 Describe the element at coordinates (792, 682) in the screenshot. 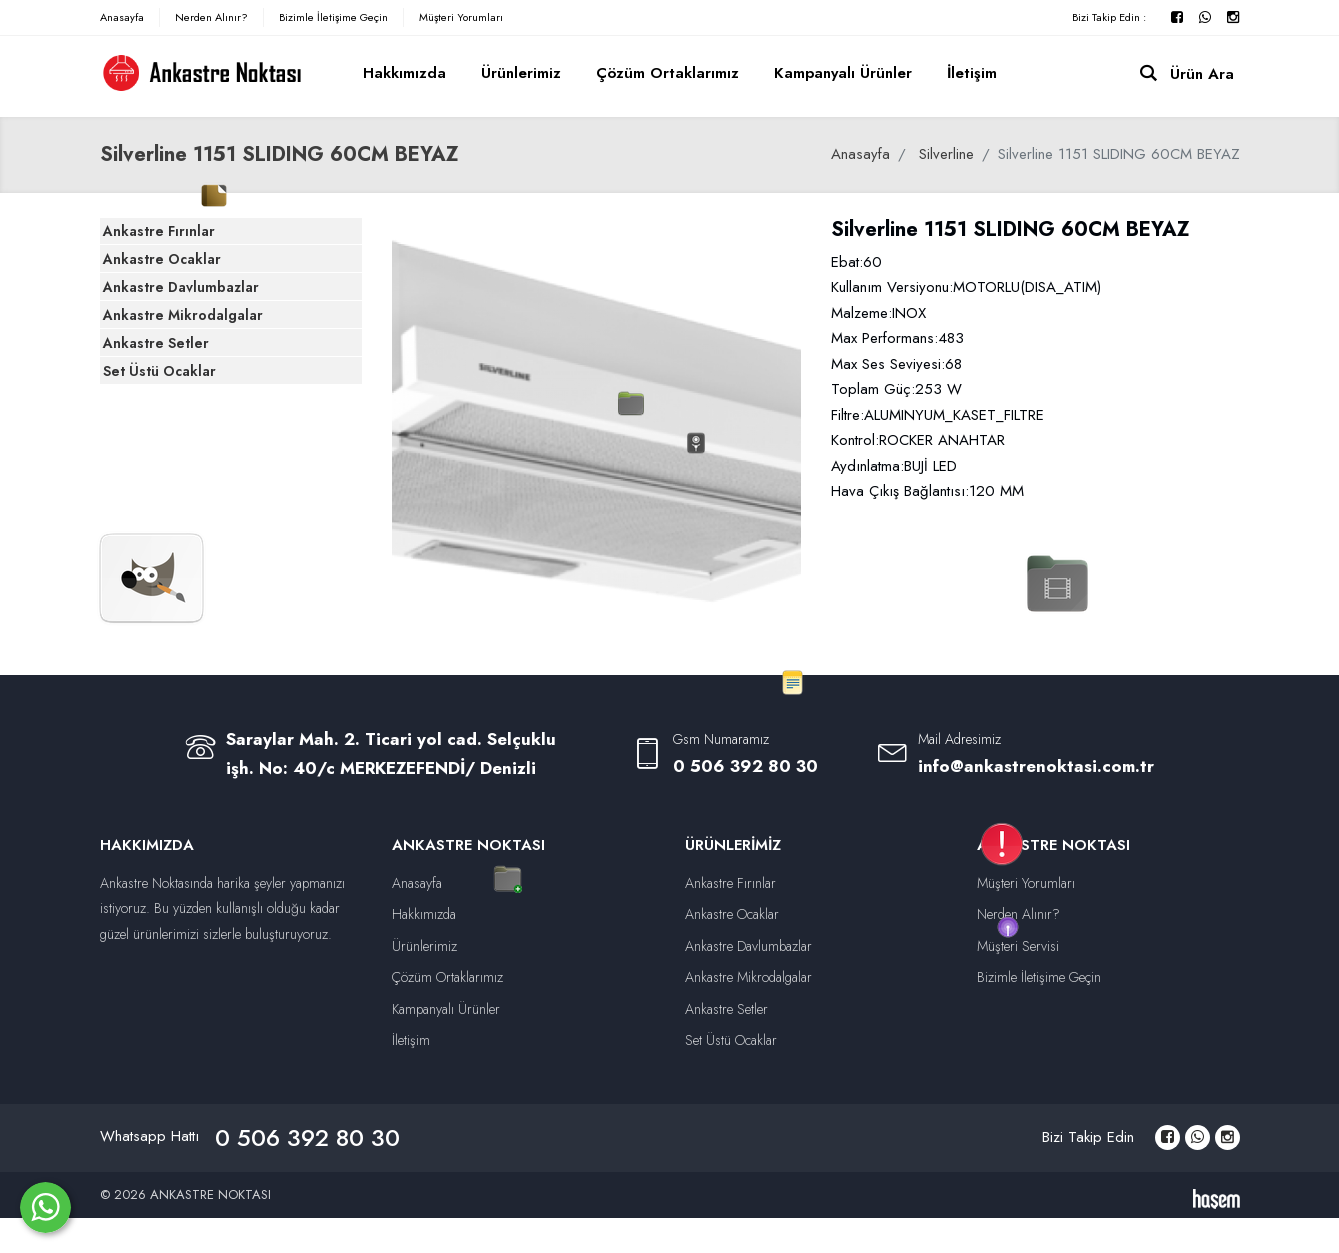

I see `open the notes application` at that location.